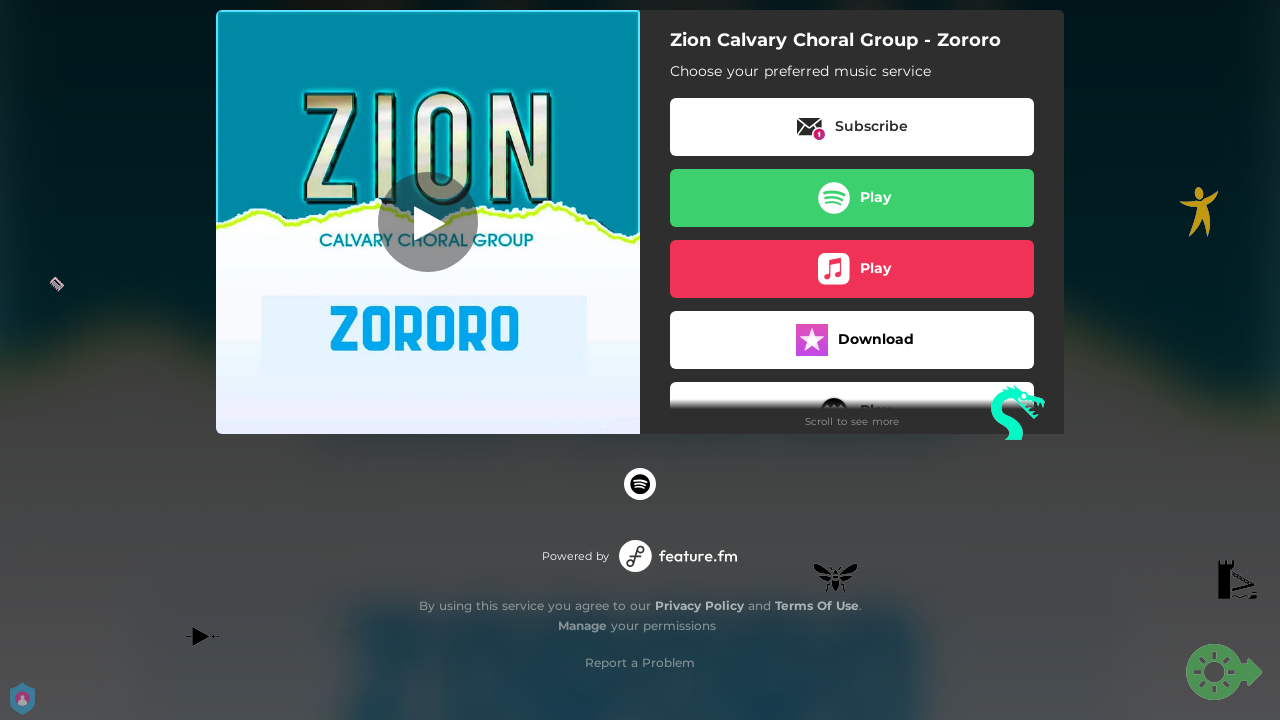 Image resolution: width=1280 pixels, height=720 pixels. Describe the element at coordinates (57, 284) in the screenshot. I see `view system memory or RAM usage` at that location.